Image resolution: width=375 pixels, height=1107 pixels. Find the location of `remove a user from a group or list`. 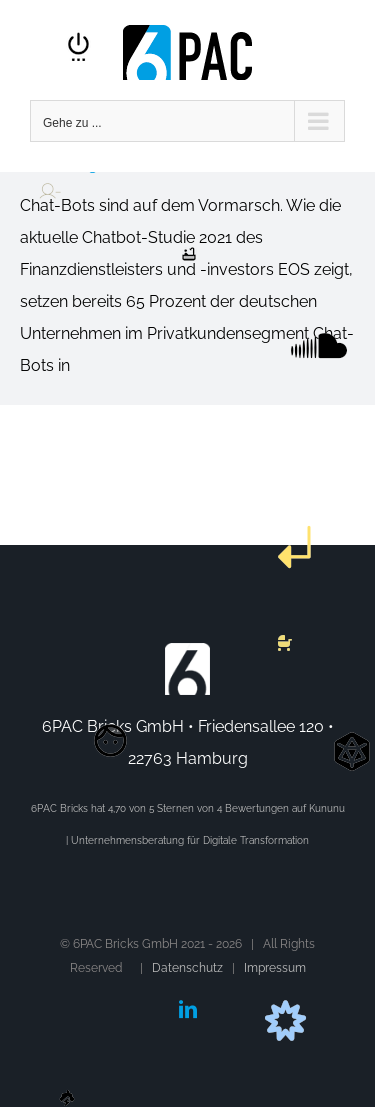

remove a user from a group or list is located at coordinates (49, 191).